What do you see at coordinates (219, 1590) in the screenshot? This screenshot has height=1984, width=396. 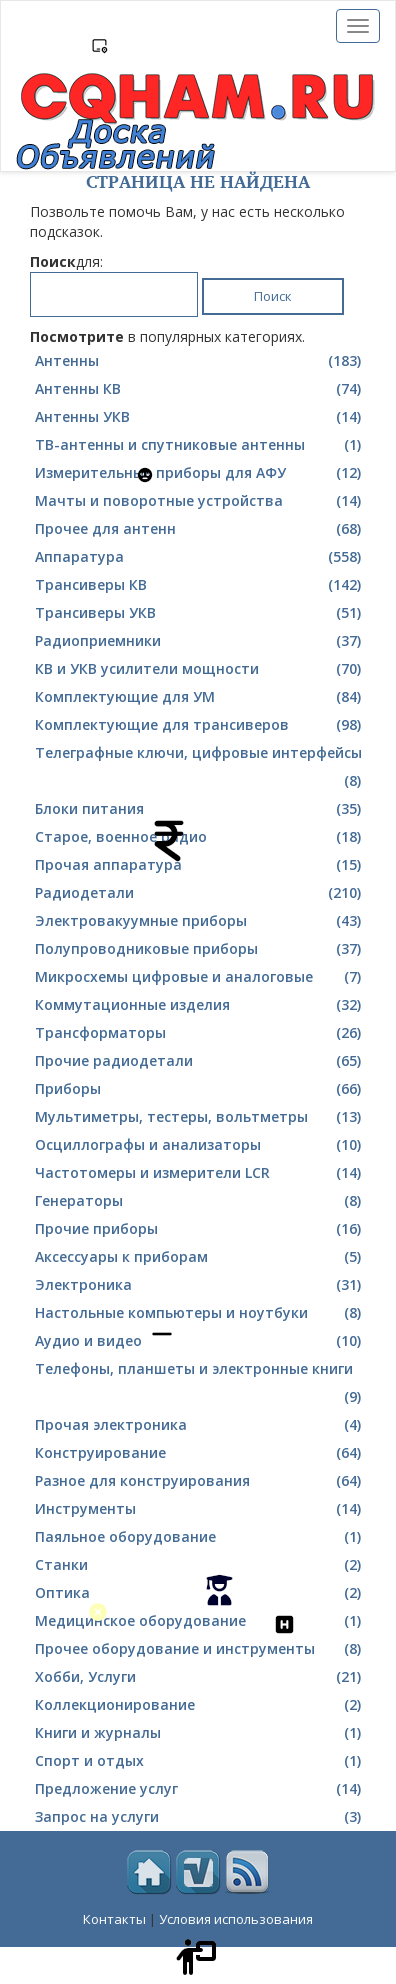 I see `view student or graduate profile` at bounding box center [219, 1590].